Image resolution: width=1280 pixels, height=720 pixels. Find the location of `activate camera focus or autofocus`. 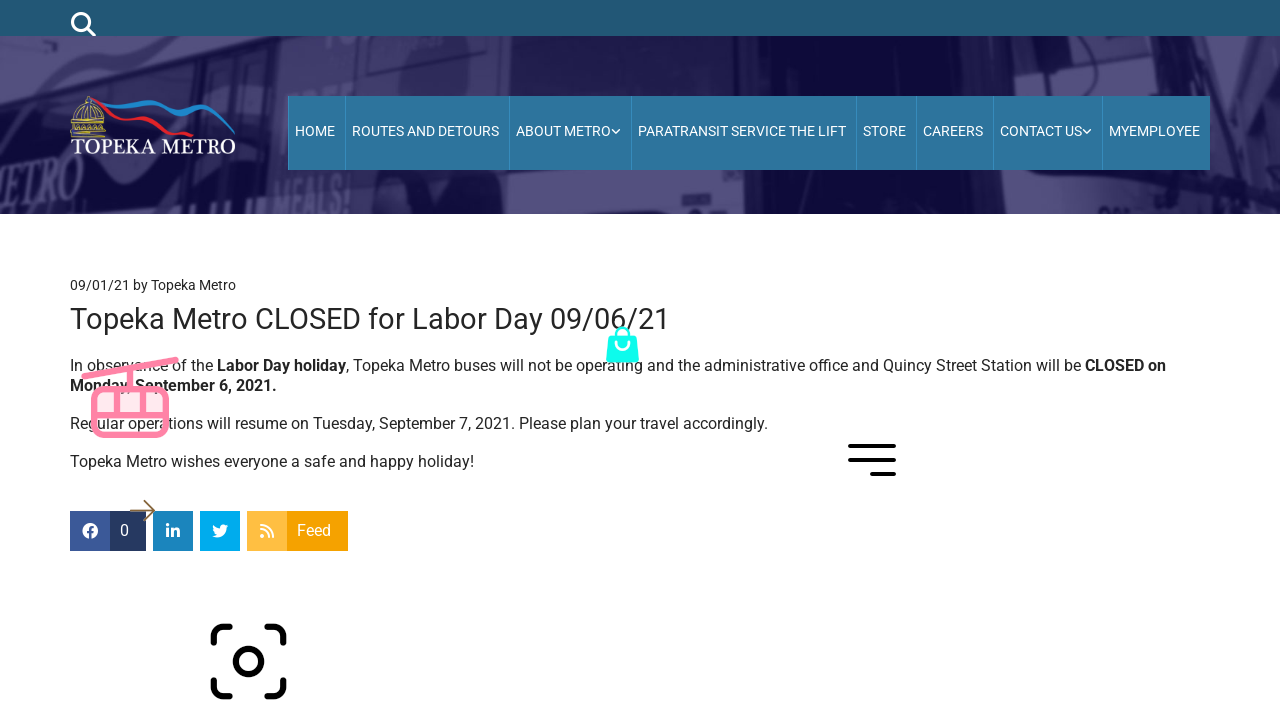

activate camera focus or autofocus is located at coordinates (248, 661).